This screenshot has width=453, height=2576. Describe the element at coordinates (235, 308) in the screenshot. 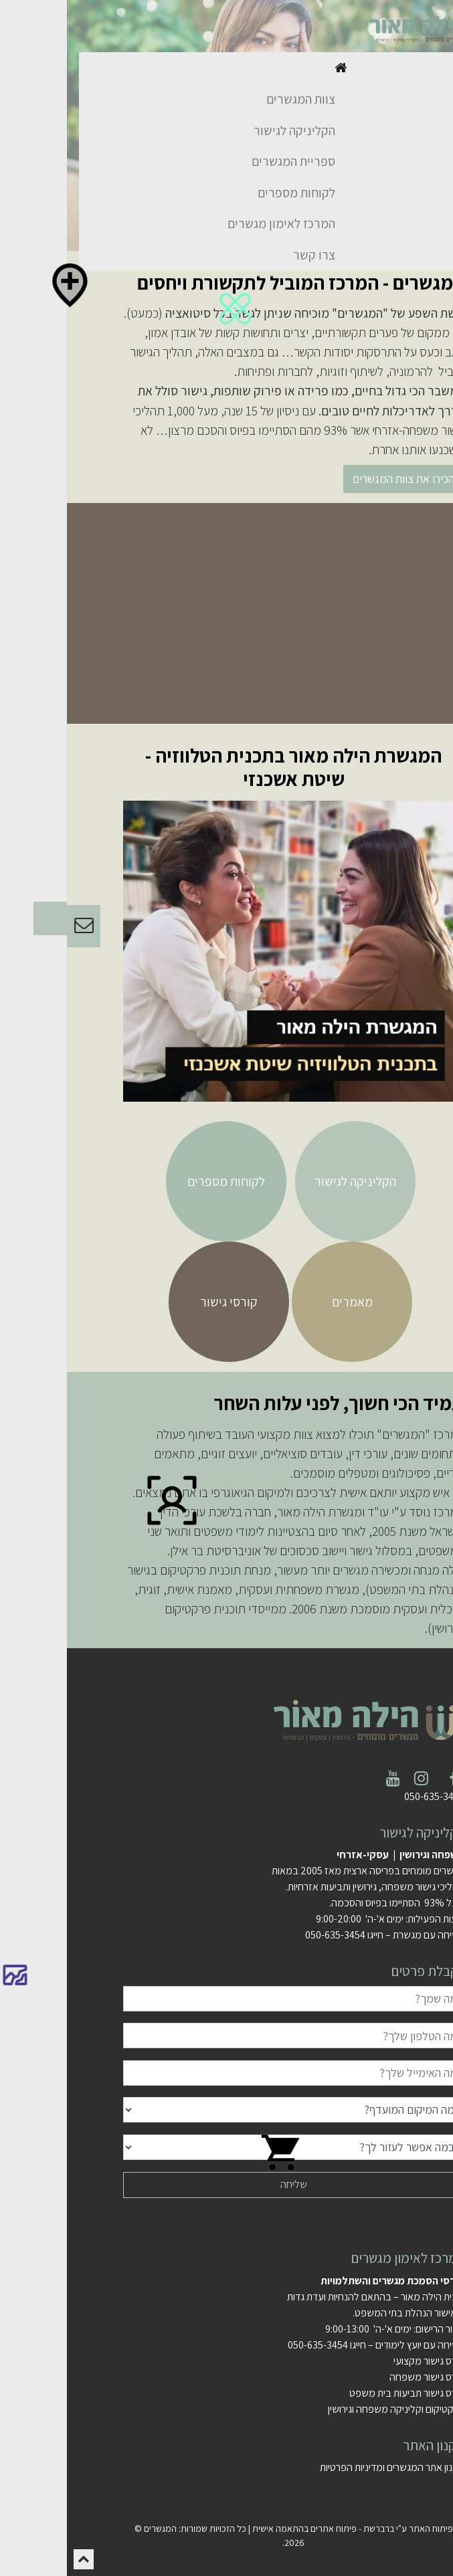

I see `access first aid or medical help resources` at that location.